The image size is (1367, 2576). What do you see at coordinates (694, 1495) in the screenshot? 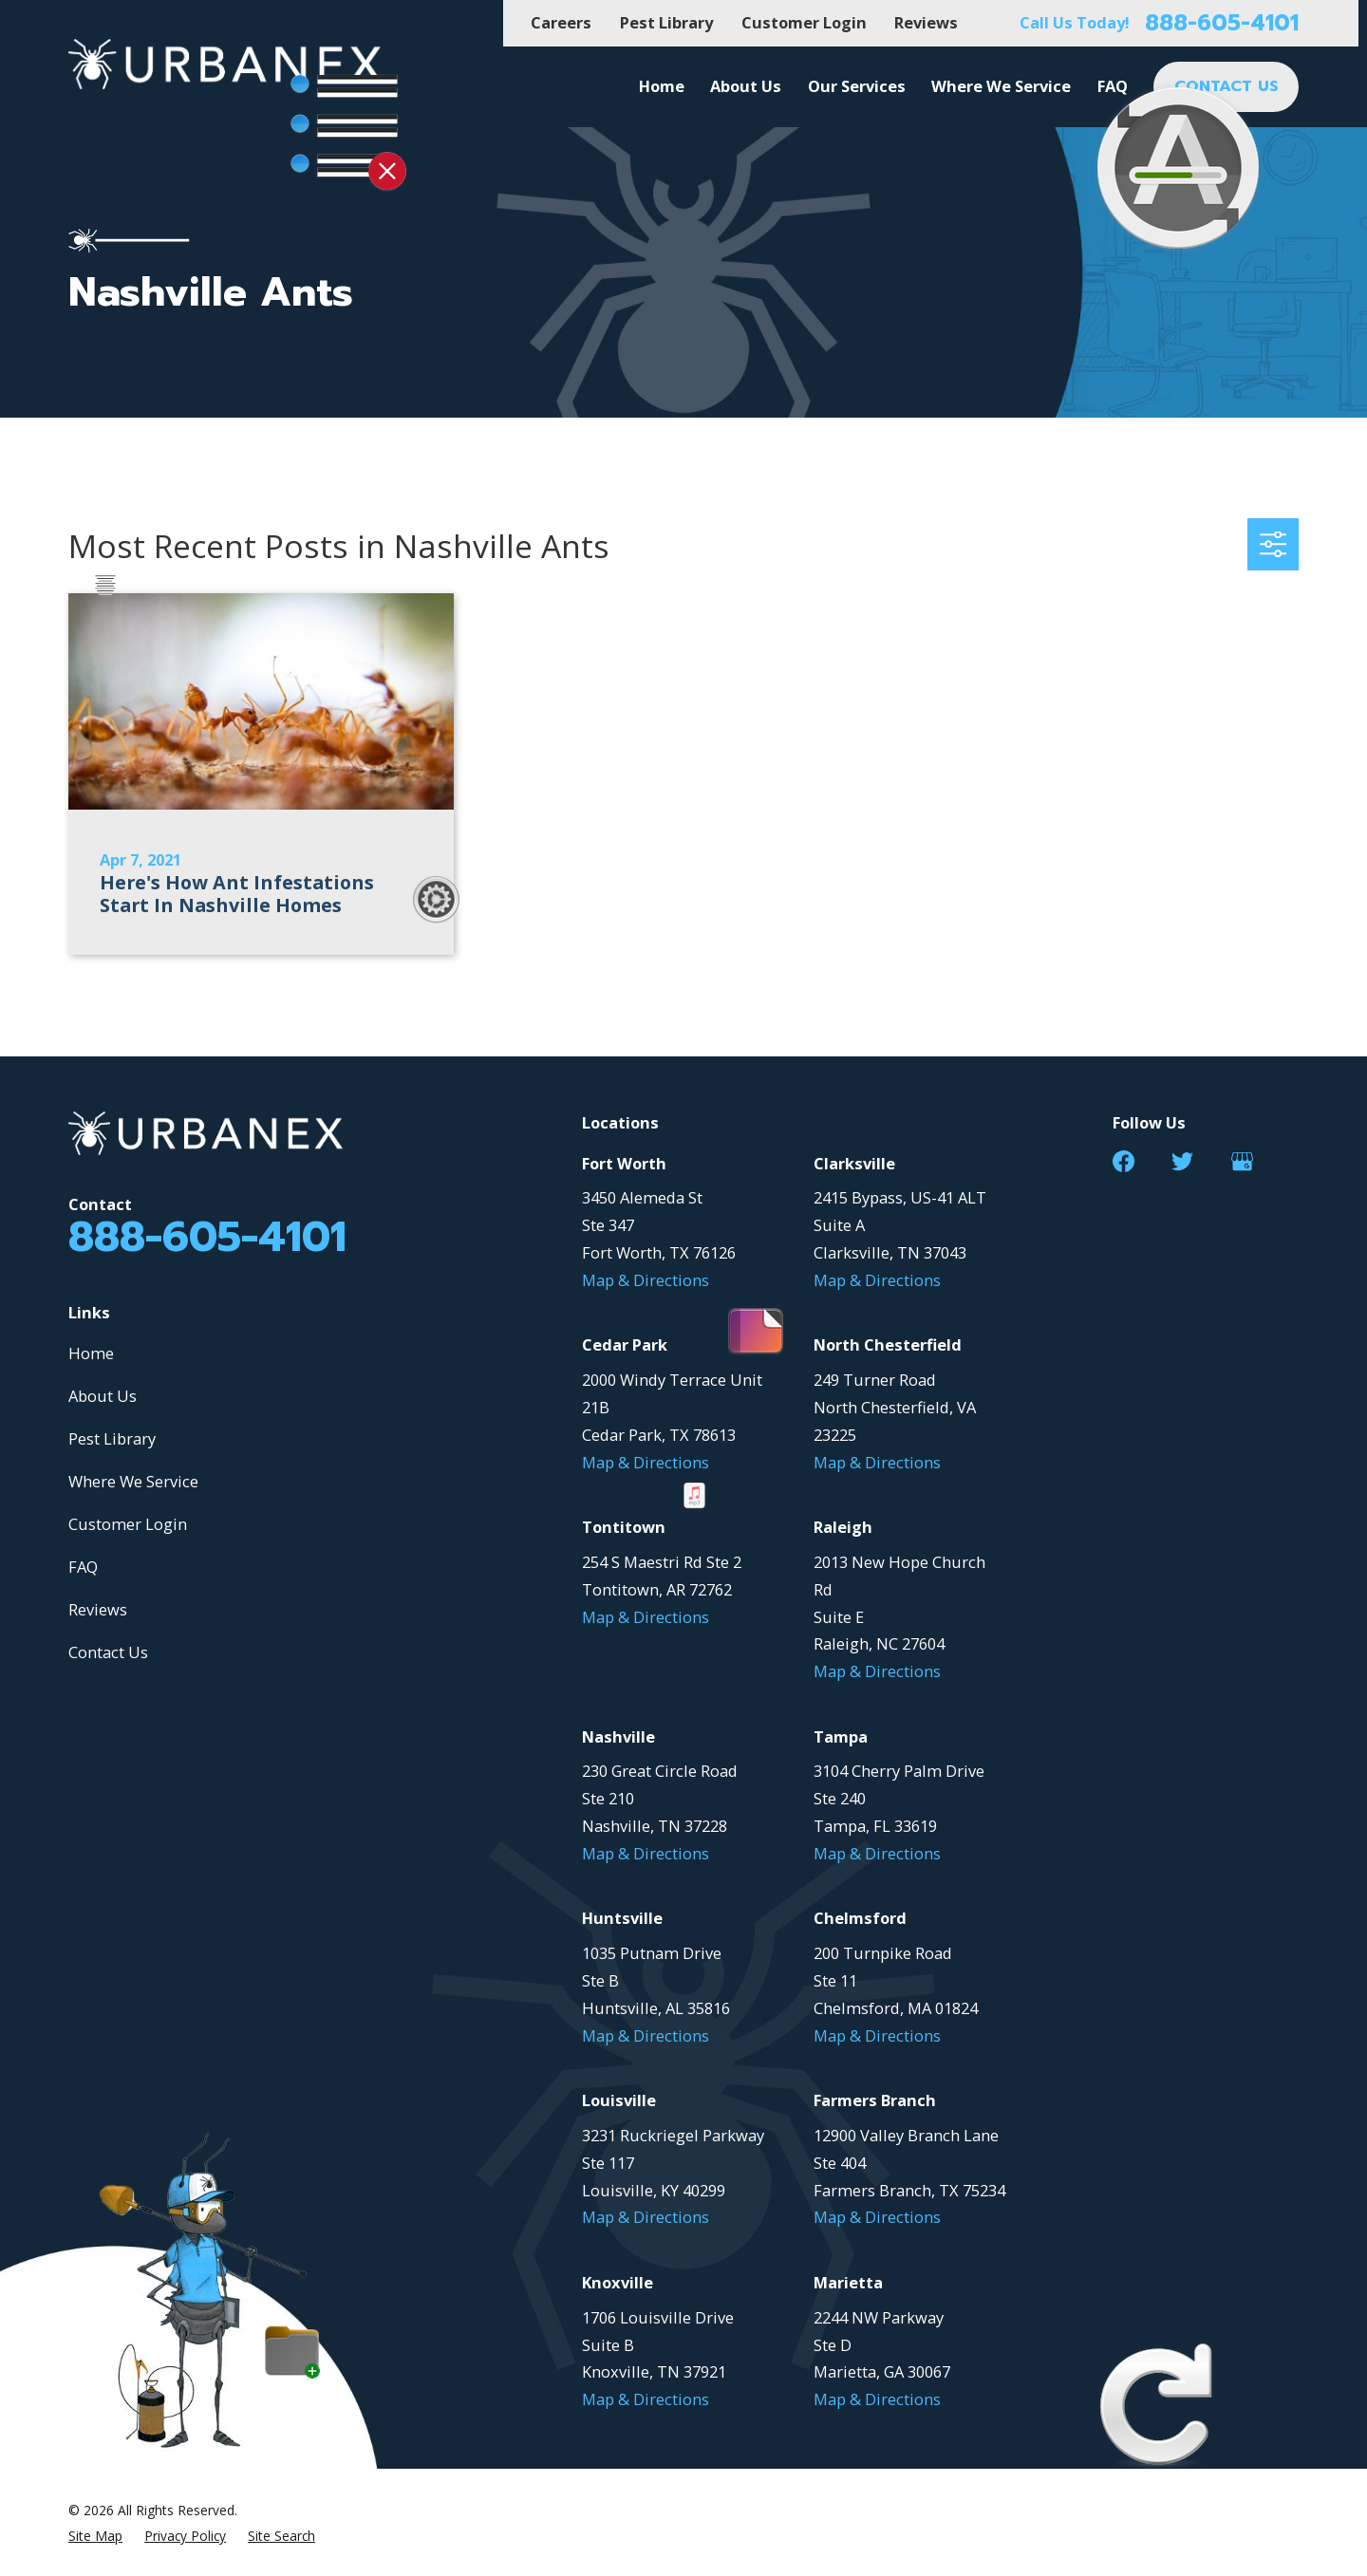
I see `an mp3 audio file` at bounding box center [694, 1495].